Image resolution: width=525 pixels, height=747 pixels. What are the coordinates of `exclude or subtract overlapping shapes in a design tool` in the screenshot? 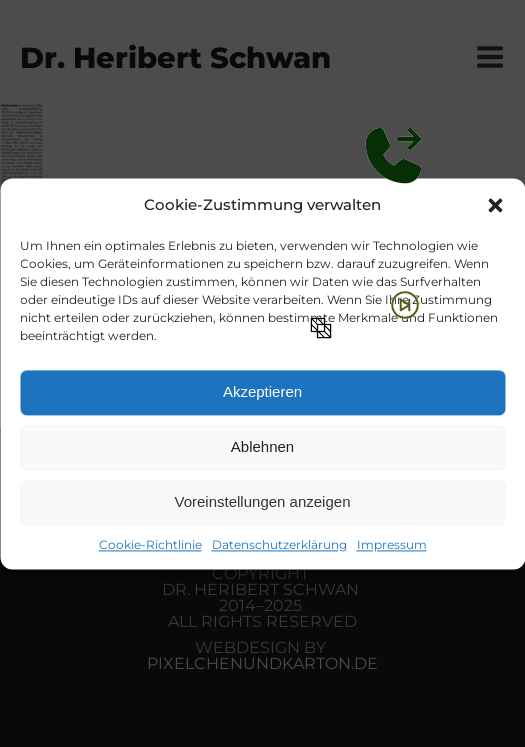 It's located at (321, 328).